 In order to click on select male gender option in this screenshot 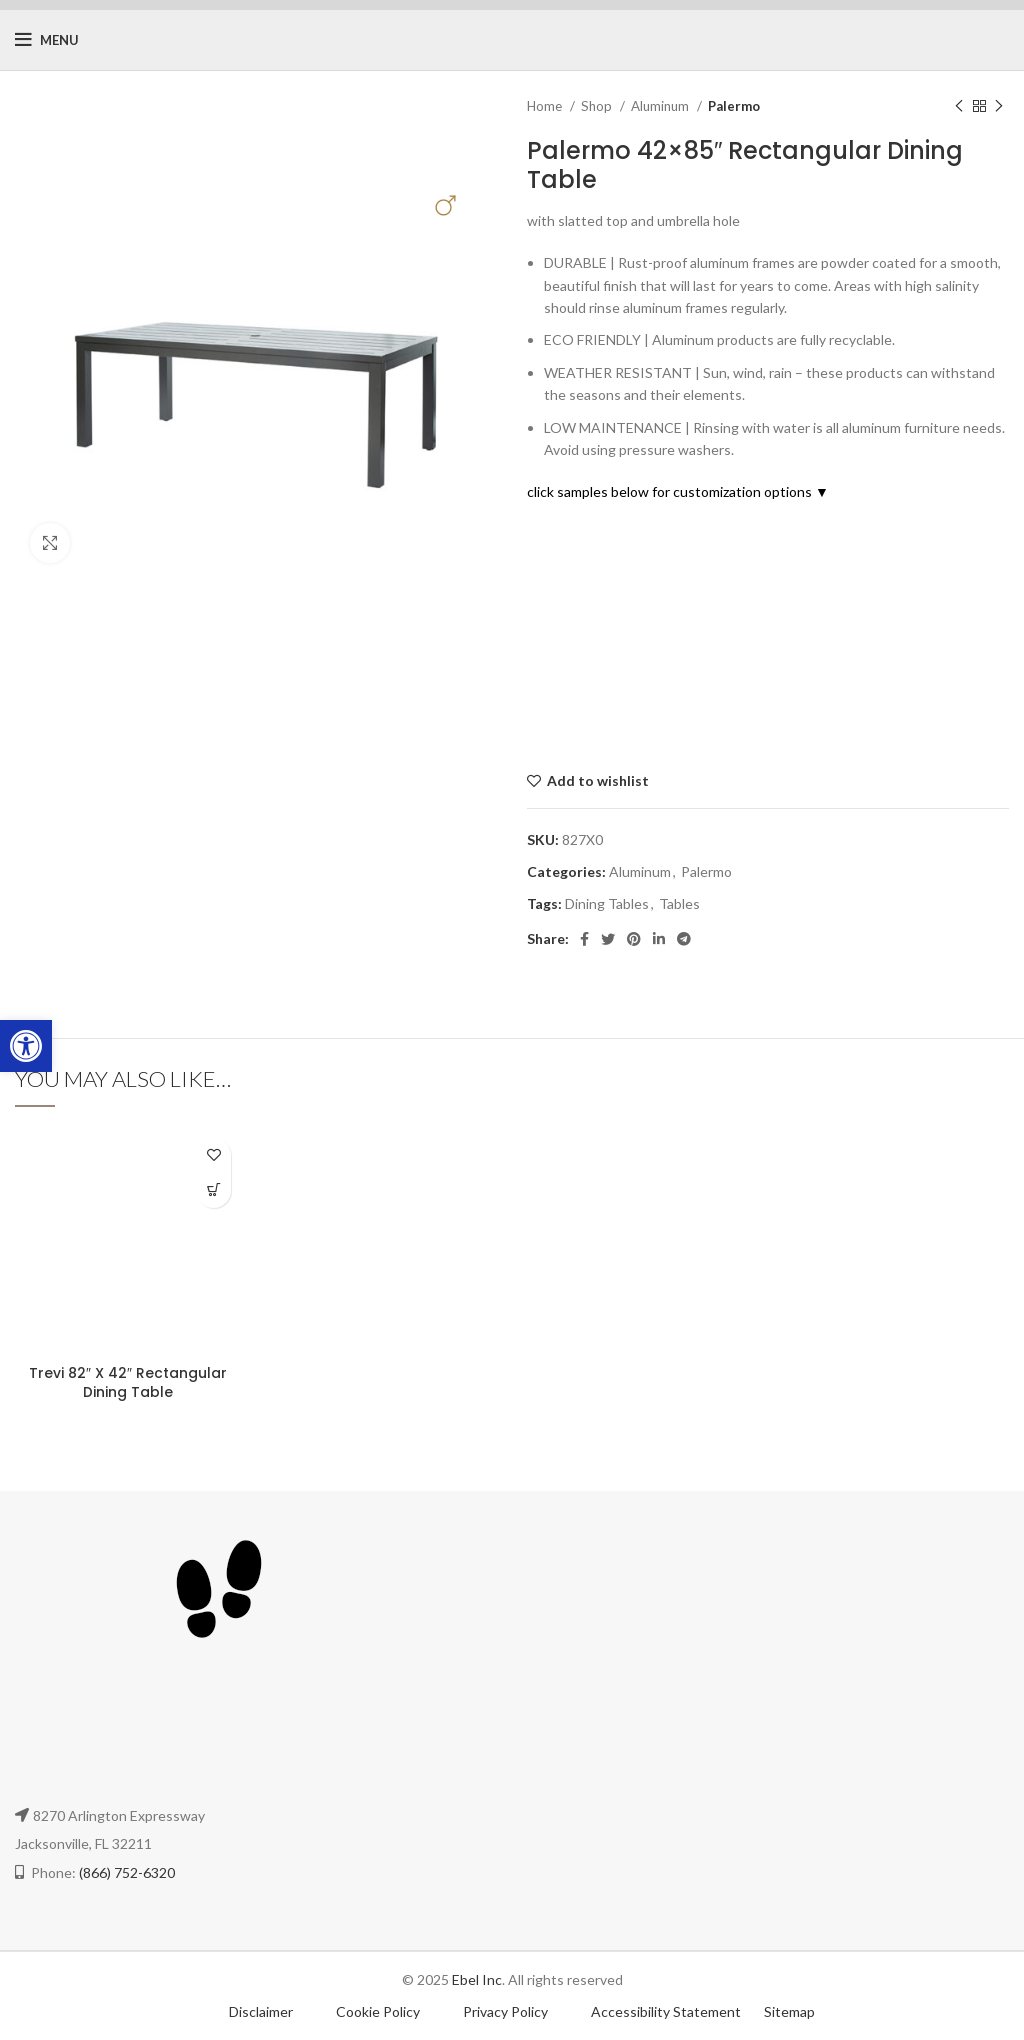, I will do `click(445, 205)`.